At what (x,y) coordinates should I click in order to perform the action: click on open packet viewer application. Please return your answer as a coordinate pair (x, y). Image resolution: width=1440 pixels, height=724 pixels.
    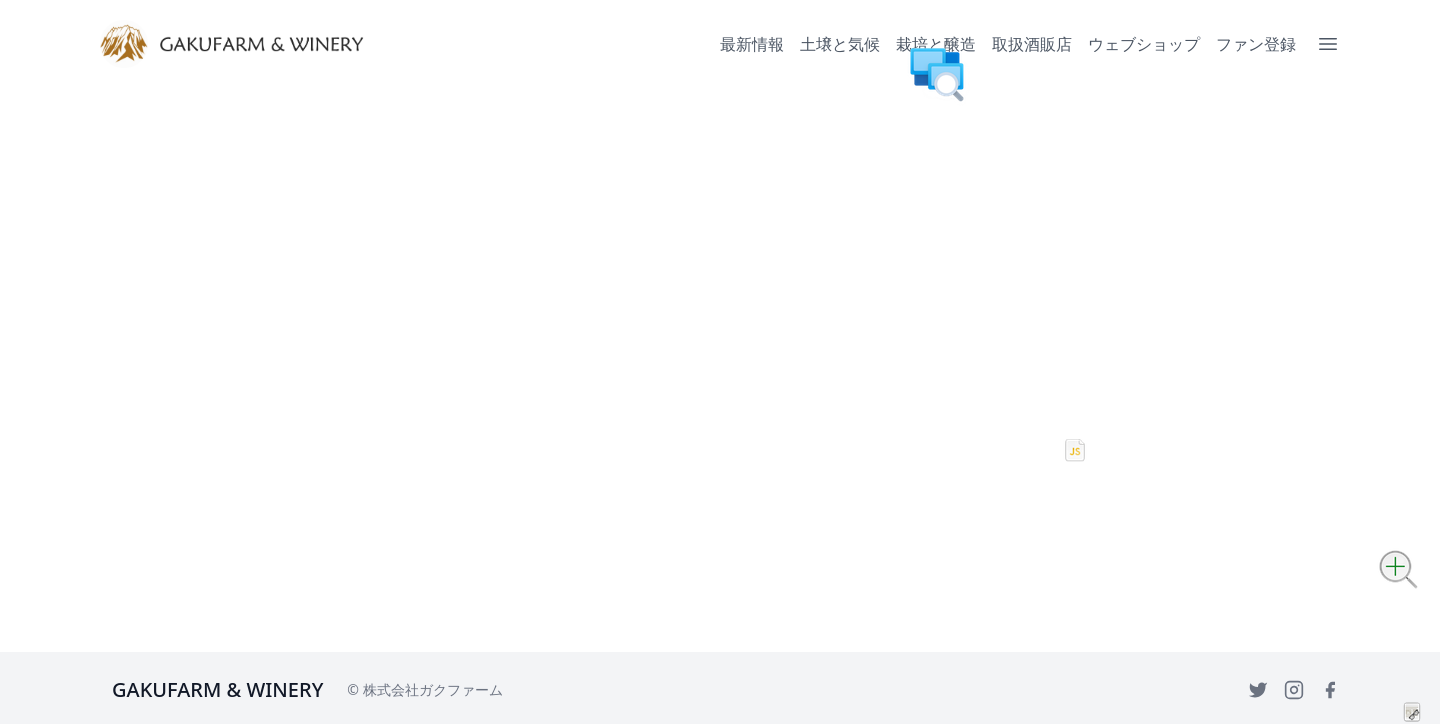
    Looking at the image, I should click on (938, 76).